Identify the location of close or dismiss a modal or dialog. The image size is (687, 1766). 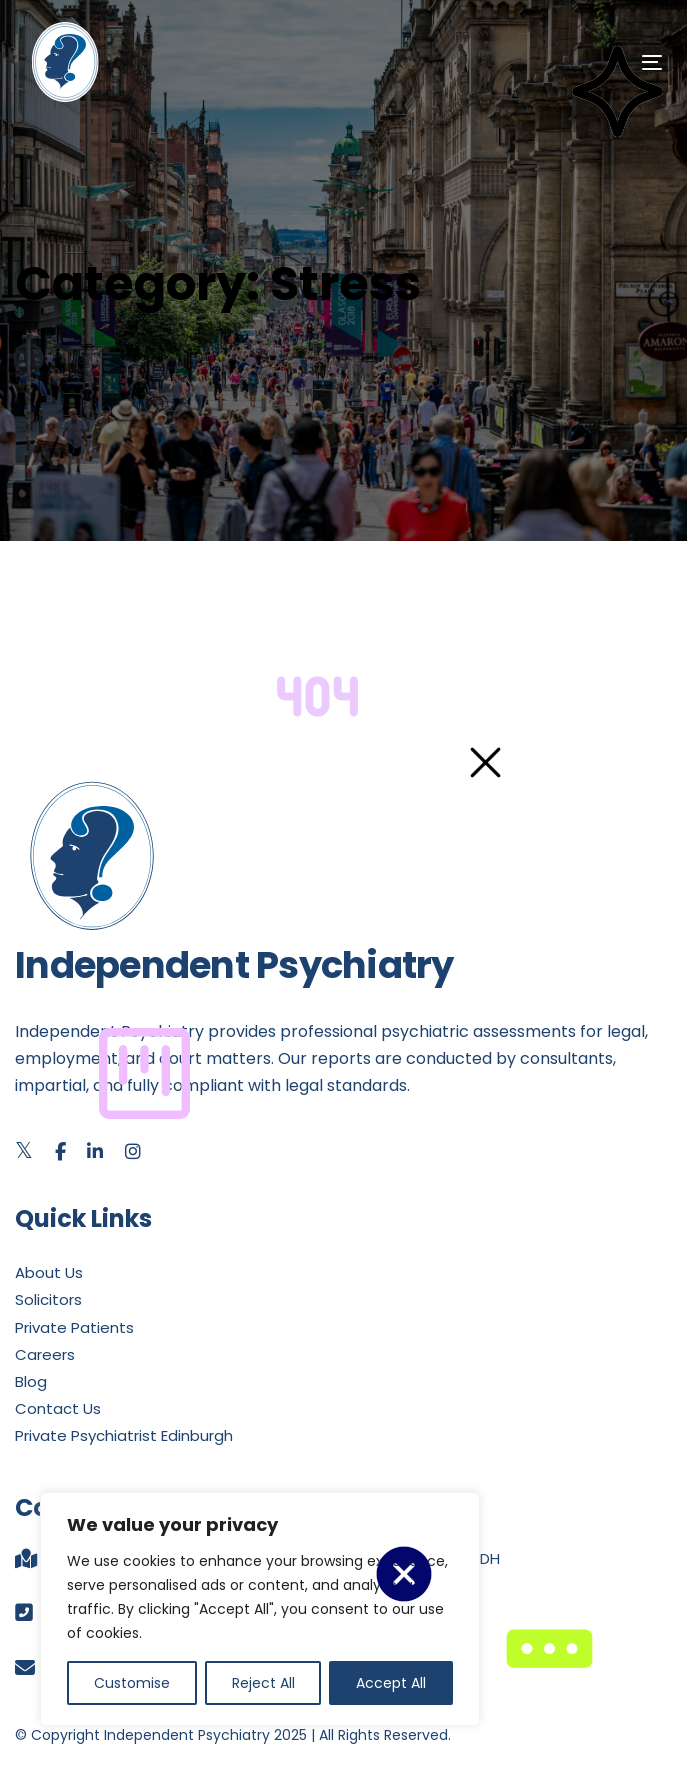
(404, 1574).